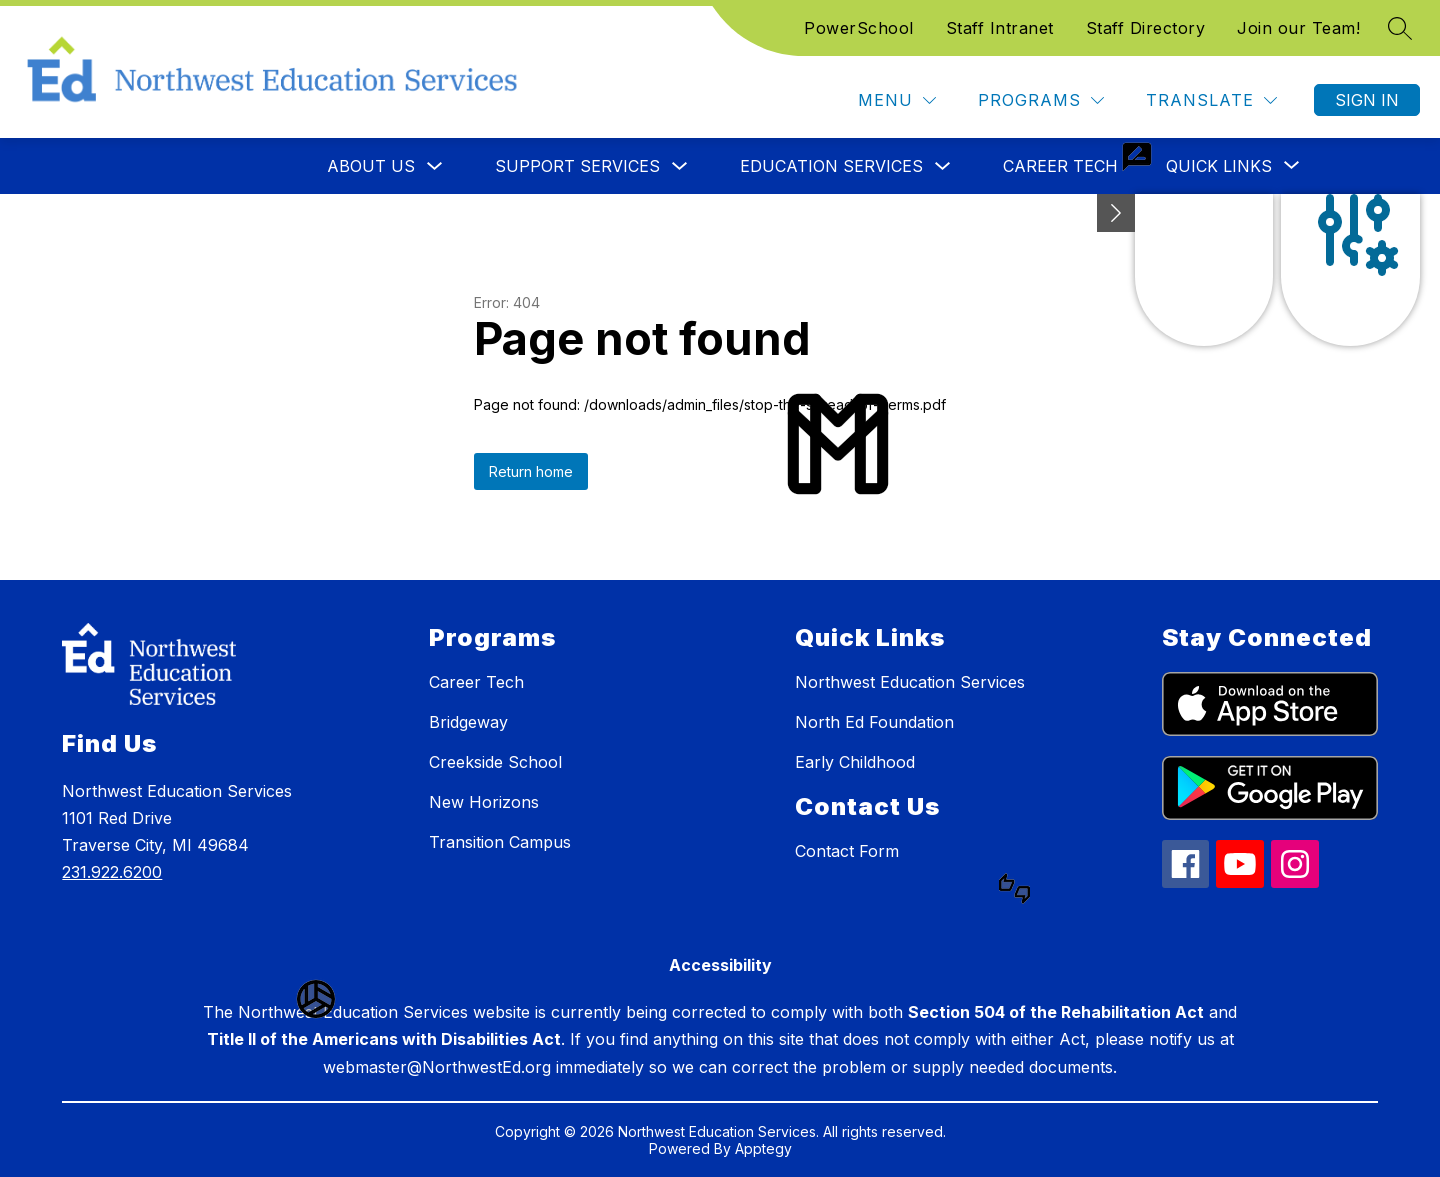  What do you see at coordinates (838, 444) in the screenshot?
I see `open Gmail app` at bounding box center [838, 444].